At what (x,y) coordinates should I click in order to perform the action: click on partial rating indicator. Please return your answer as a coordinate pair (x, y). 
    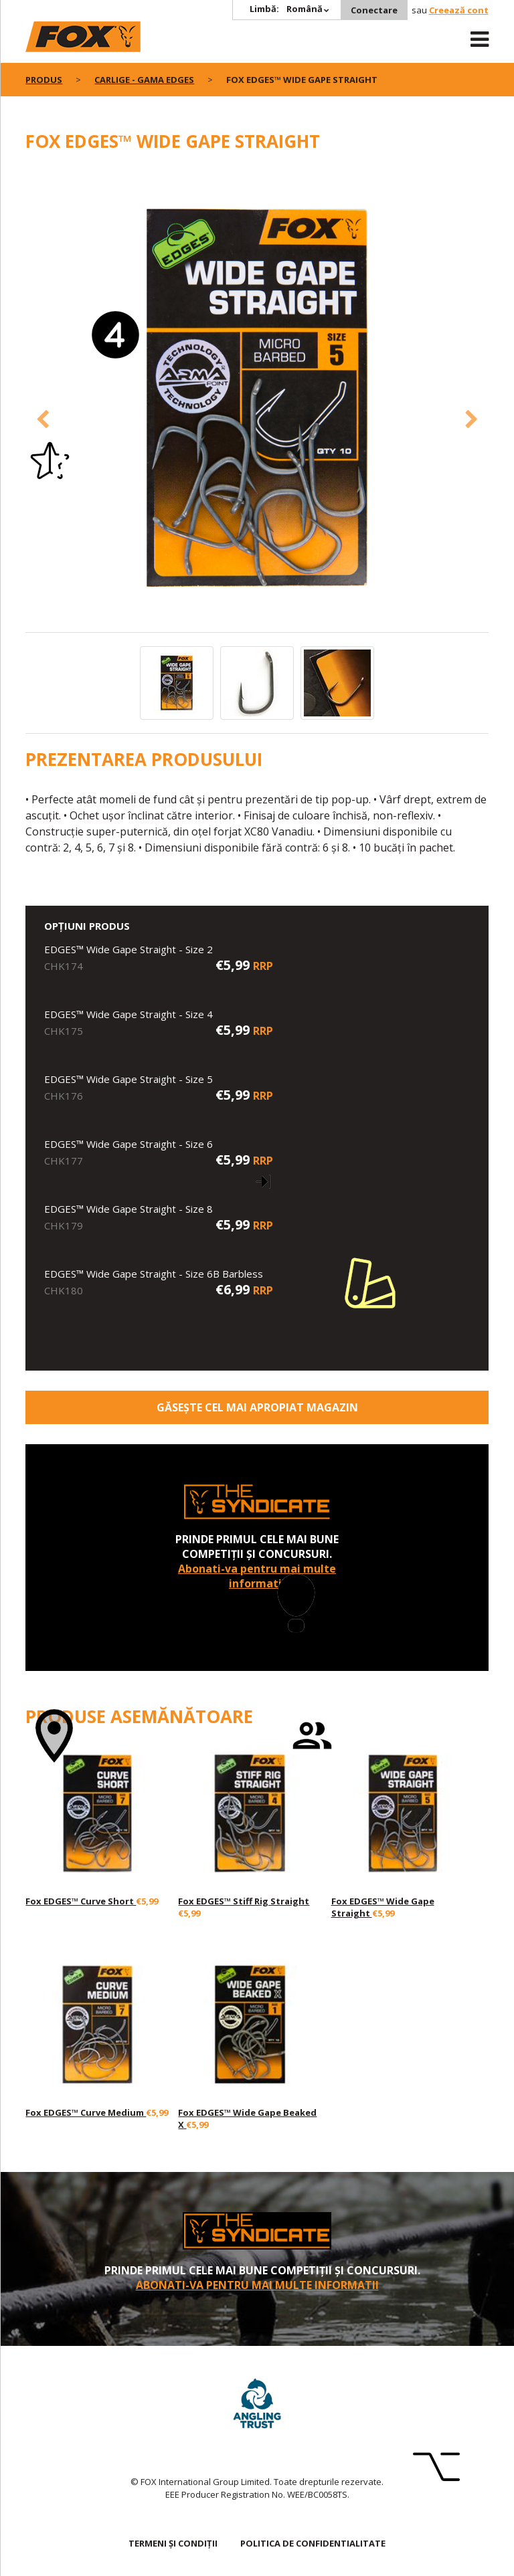
    Looking at the image, I should click on (50, 461).